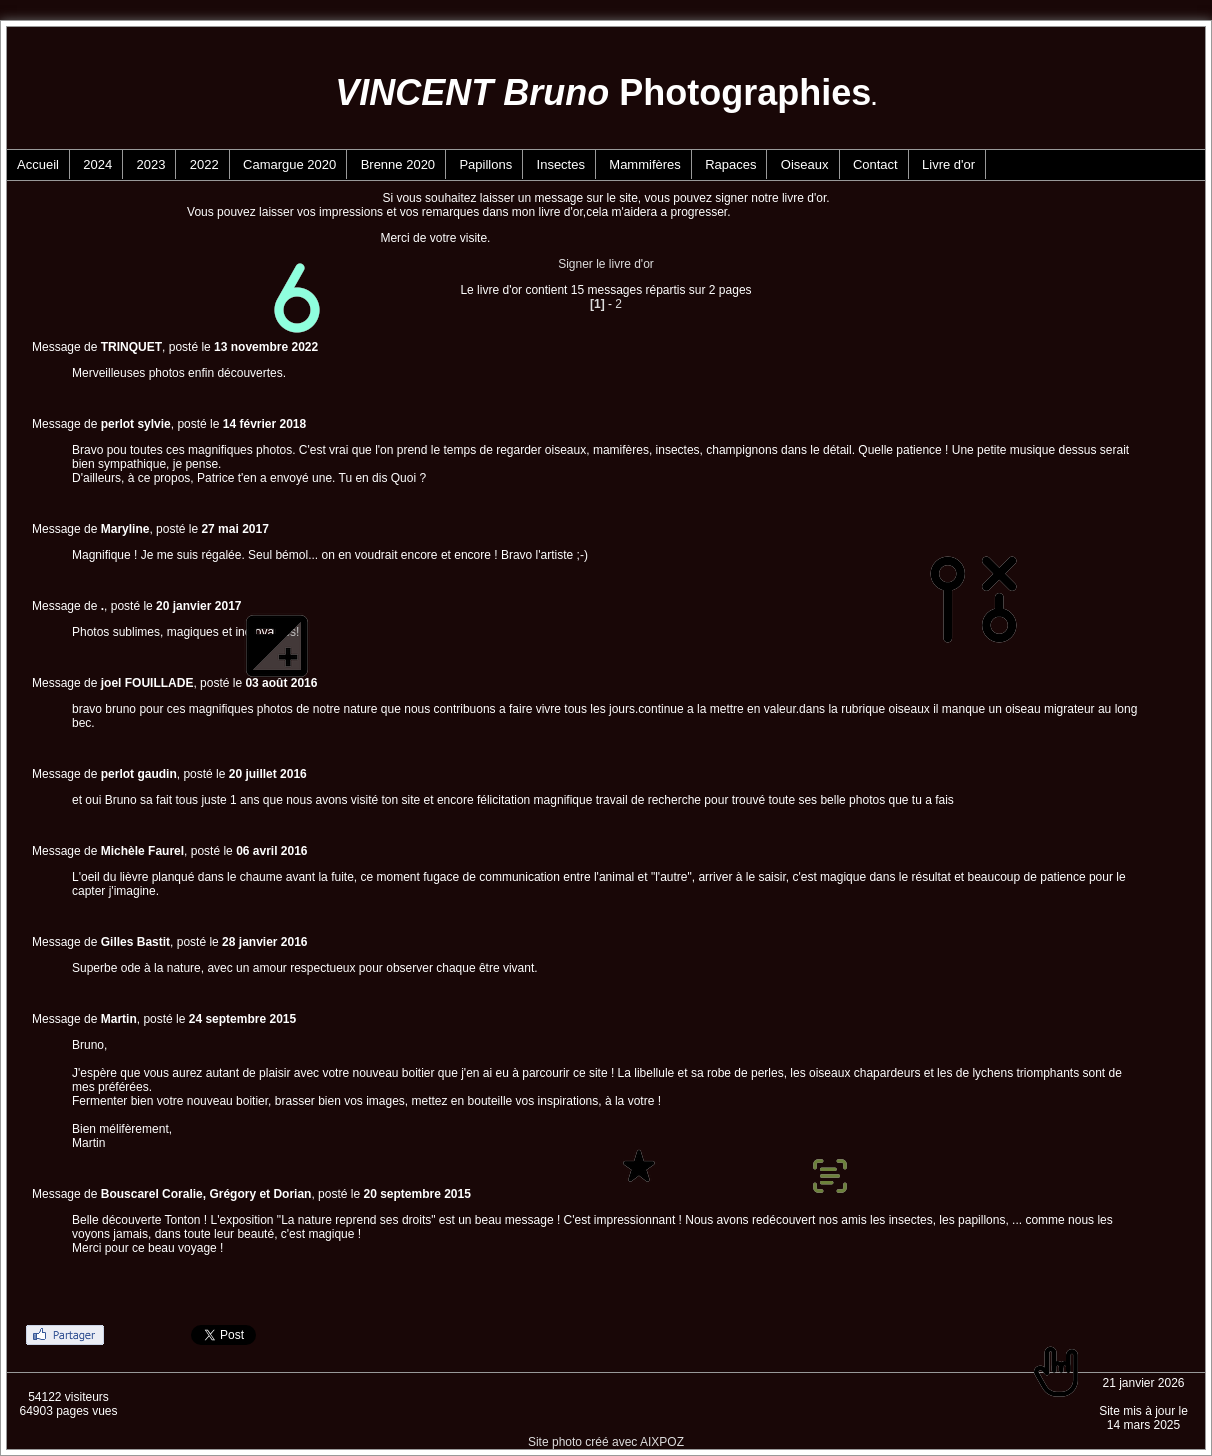 Image resolution: width=1212 pixels, height=1456 pixels. Describe the element at coordinates (277, 646) in the screenshot. I see `adjust image exposure settings` at that location.